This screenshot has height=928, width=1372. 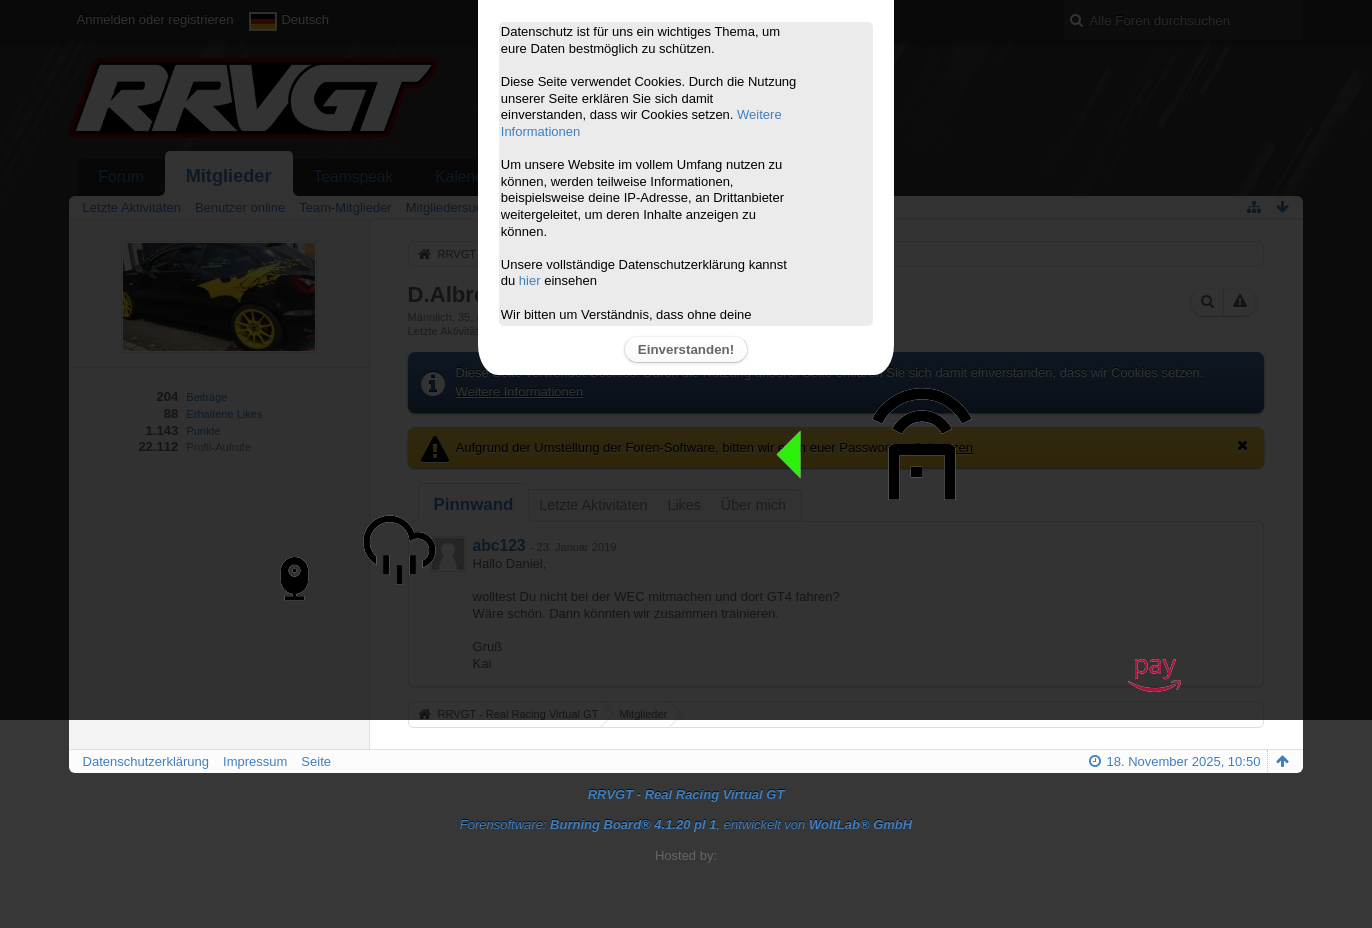 I want to click on control a connected smart device, so click(x=922, y=444).